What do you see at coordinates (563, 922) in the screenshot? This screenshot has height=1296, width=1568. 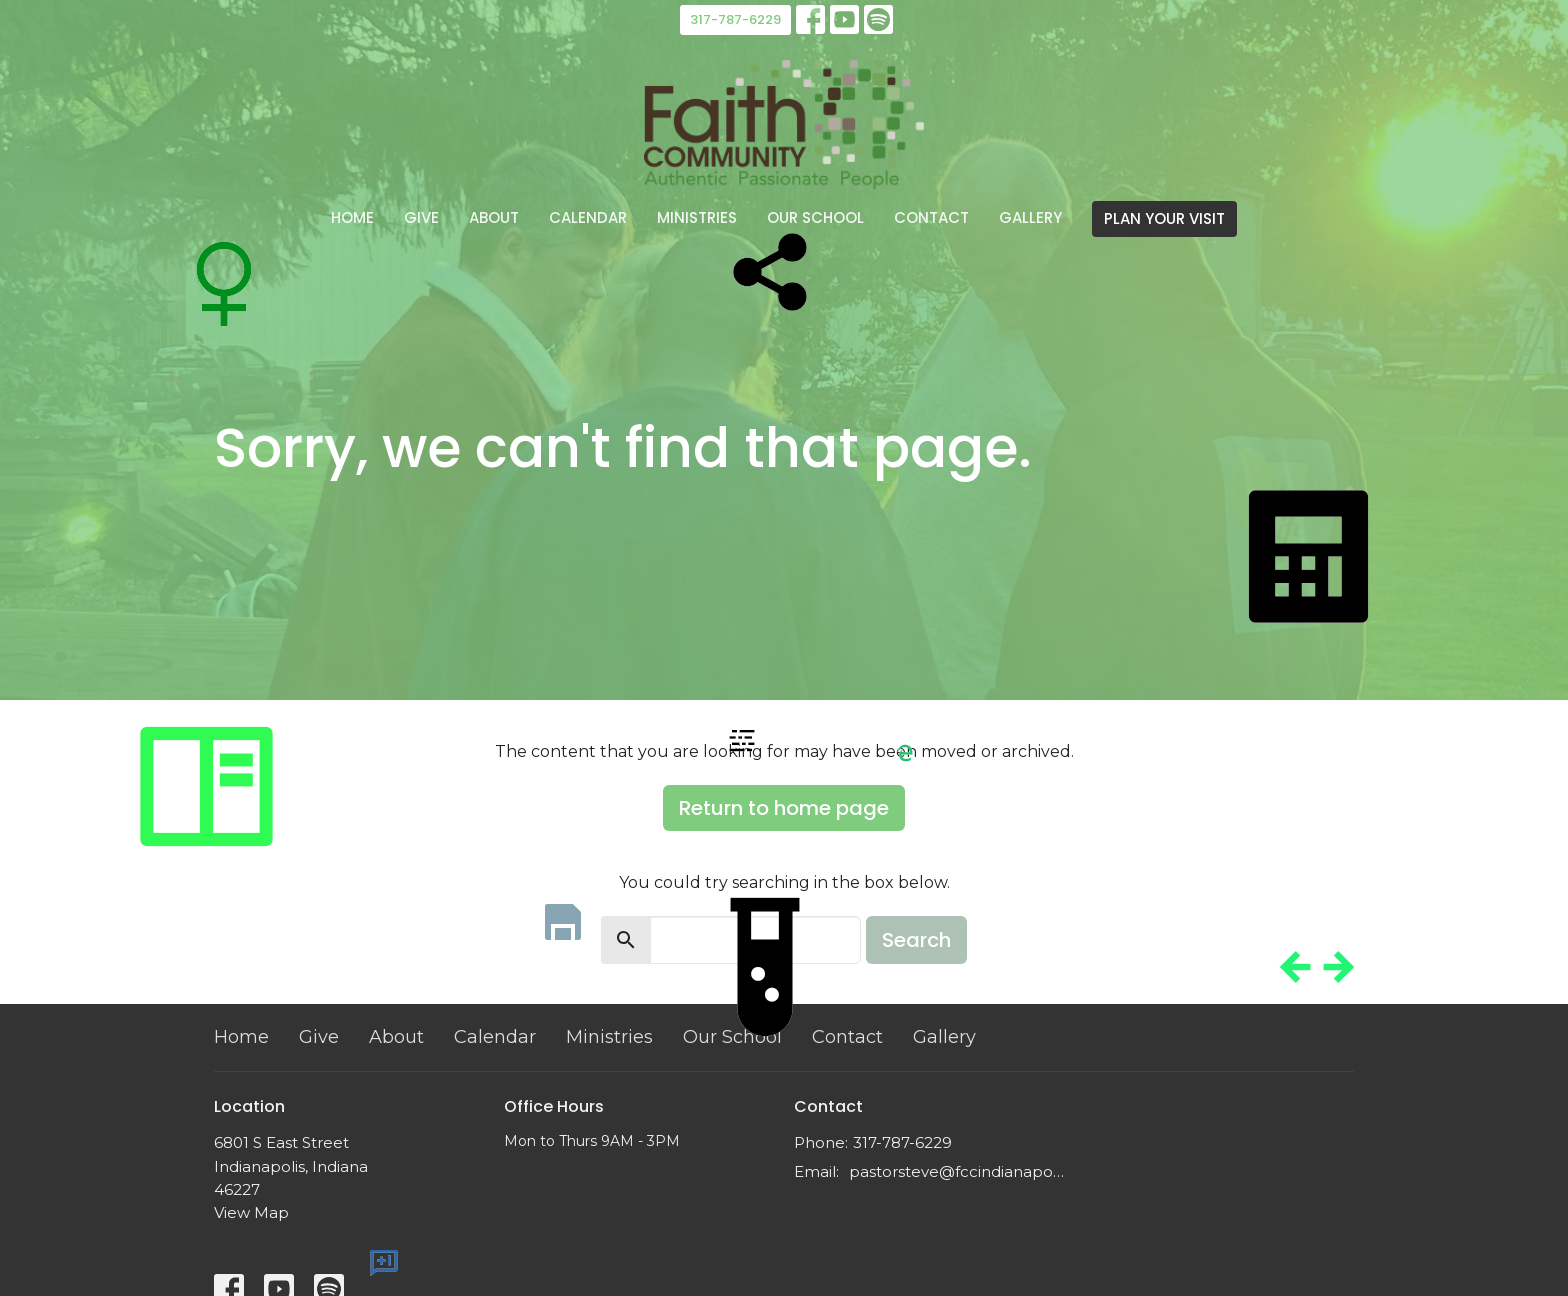 I see `save current file or document` at bounding box center [563, 922].